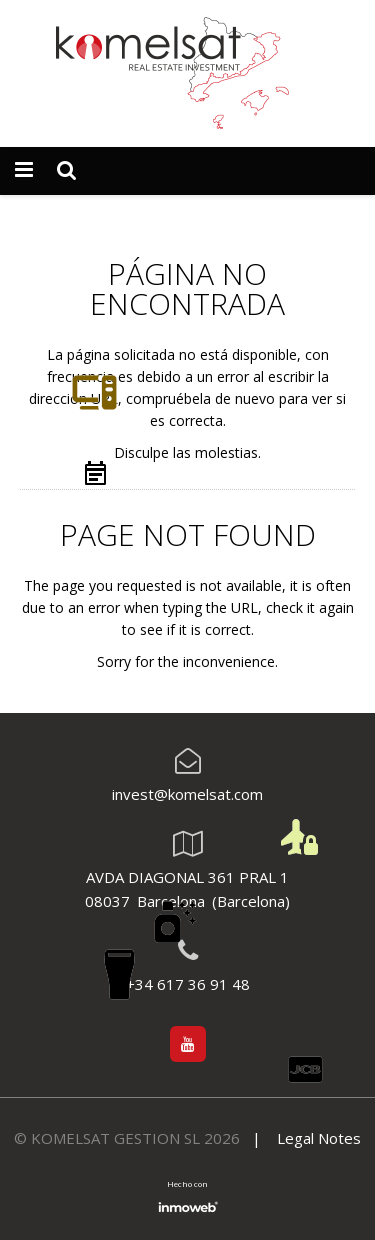 Image resolution: width=375 pixels, height=1240 pixels. What do you see at coordinates (94, 392) in the screenshot?
I see `access desktop computer settings` at bounding box center [94, 392].